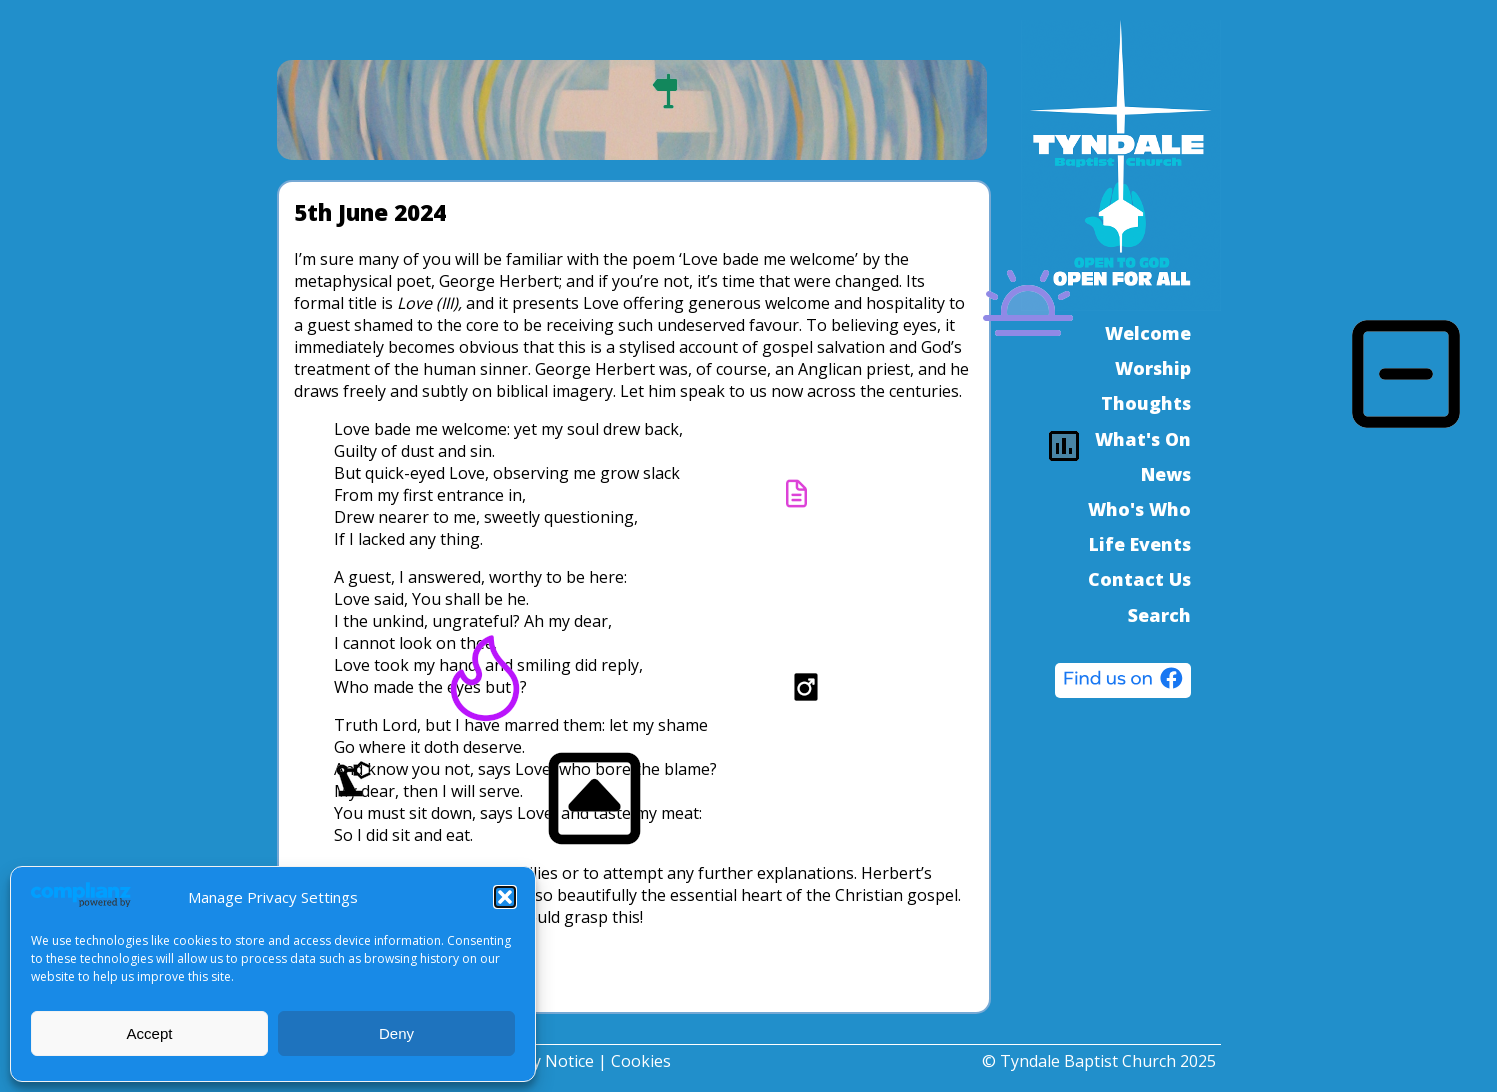 The image size is (1497, 1092). What do you see at coordinates (796, 493) in the screenshot?
I see `view document contents` at bounding box center [796, 493].